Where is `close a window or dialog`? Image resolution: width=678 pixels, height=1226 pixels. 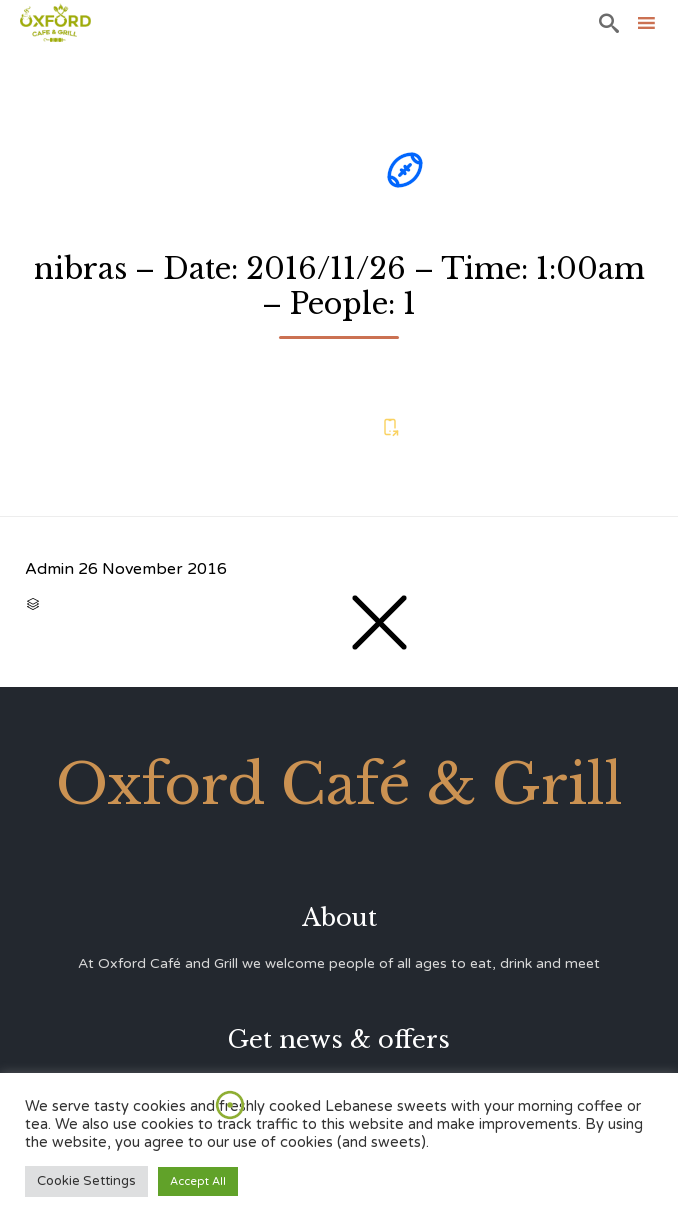 close a window or dialog is located at coordinates (379, 622).